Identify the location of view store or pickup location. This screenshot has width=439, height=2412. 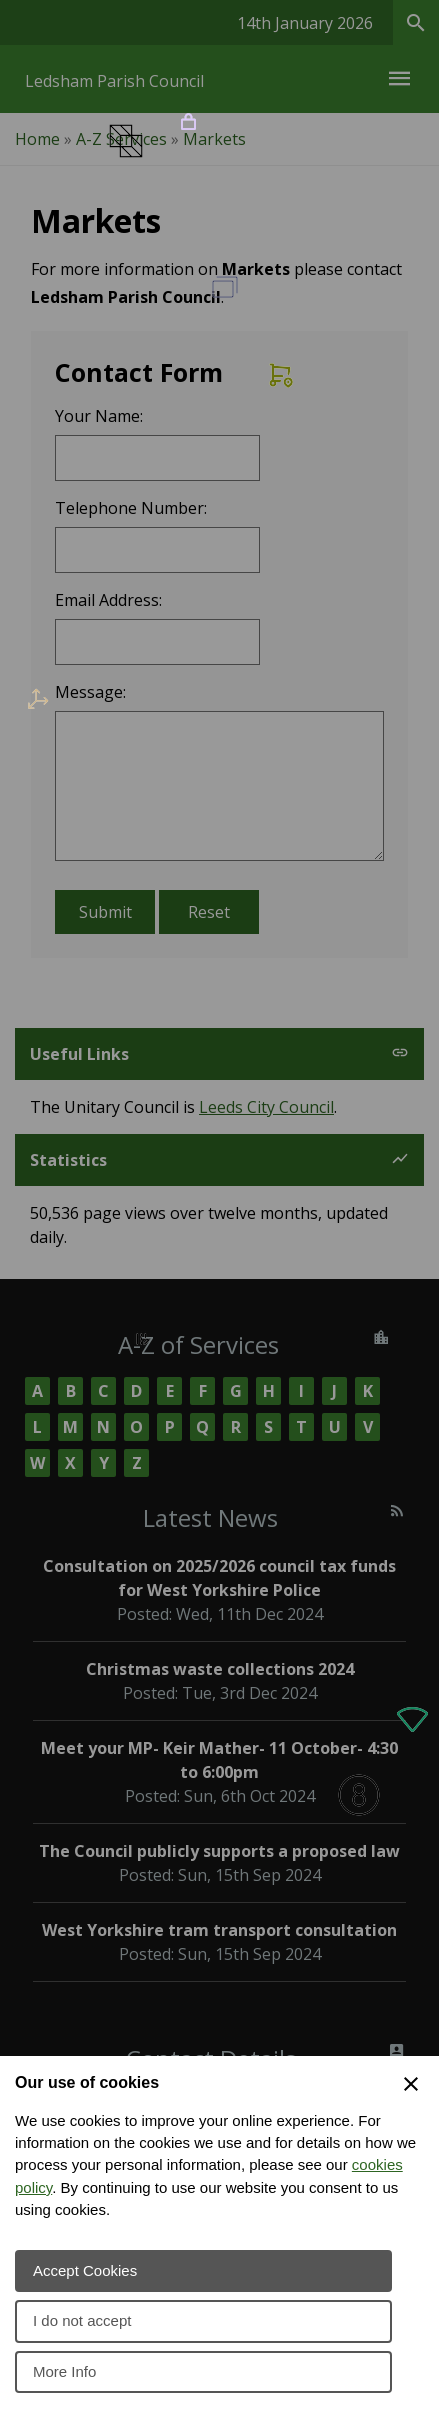
(280, 375).